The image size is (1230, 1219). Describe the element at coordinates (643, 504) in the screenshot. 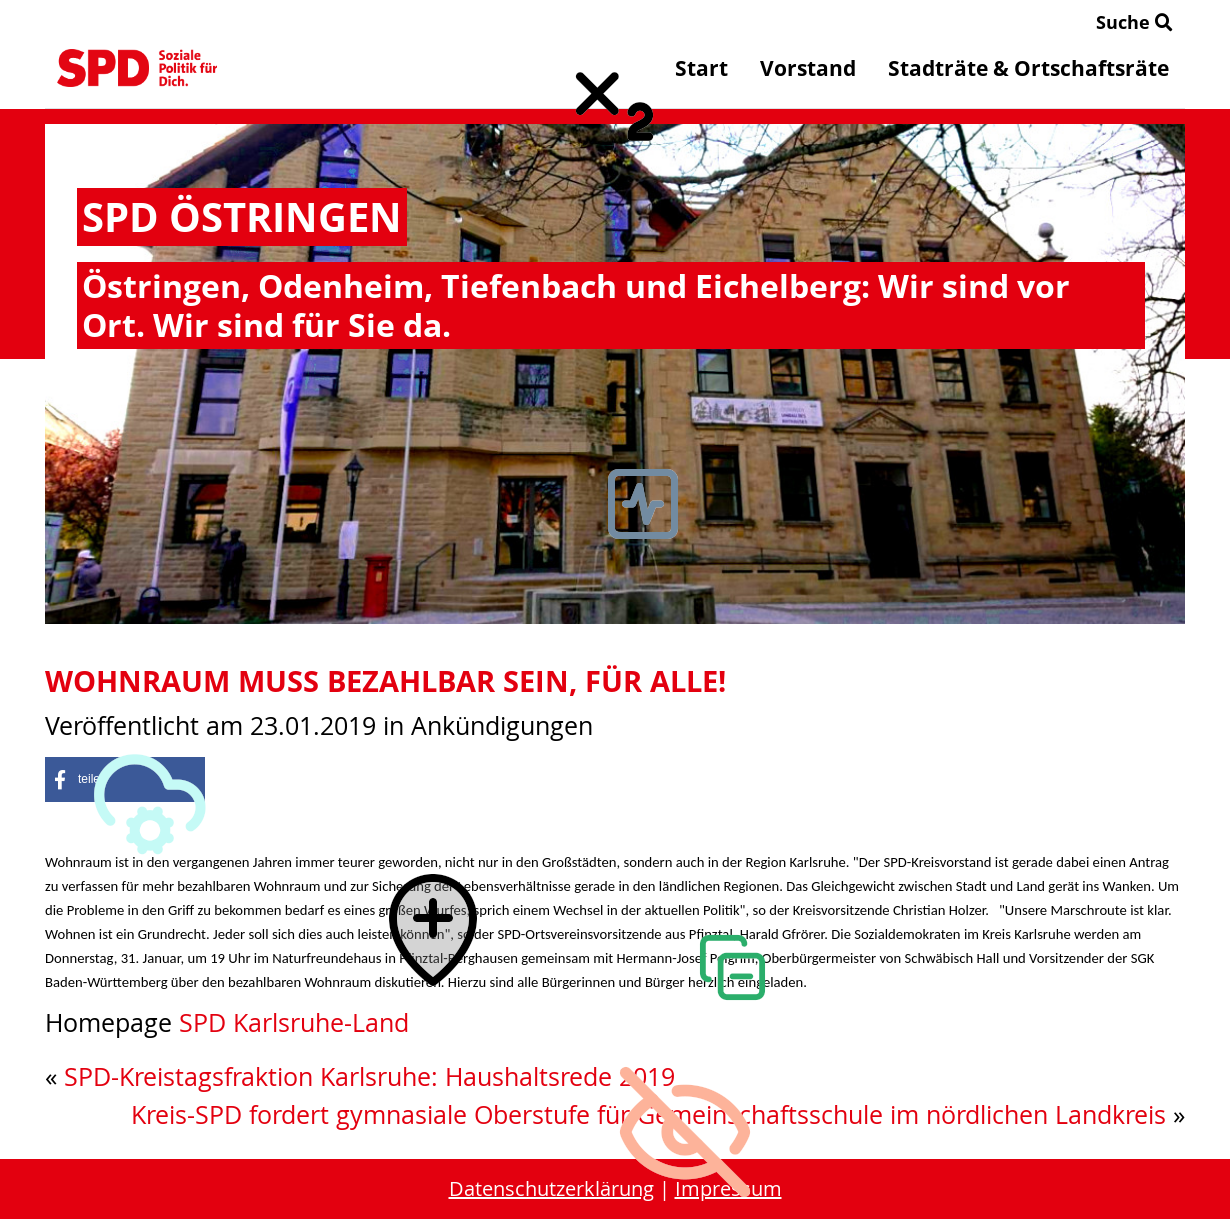

I see `view activity or system status` at that location.